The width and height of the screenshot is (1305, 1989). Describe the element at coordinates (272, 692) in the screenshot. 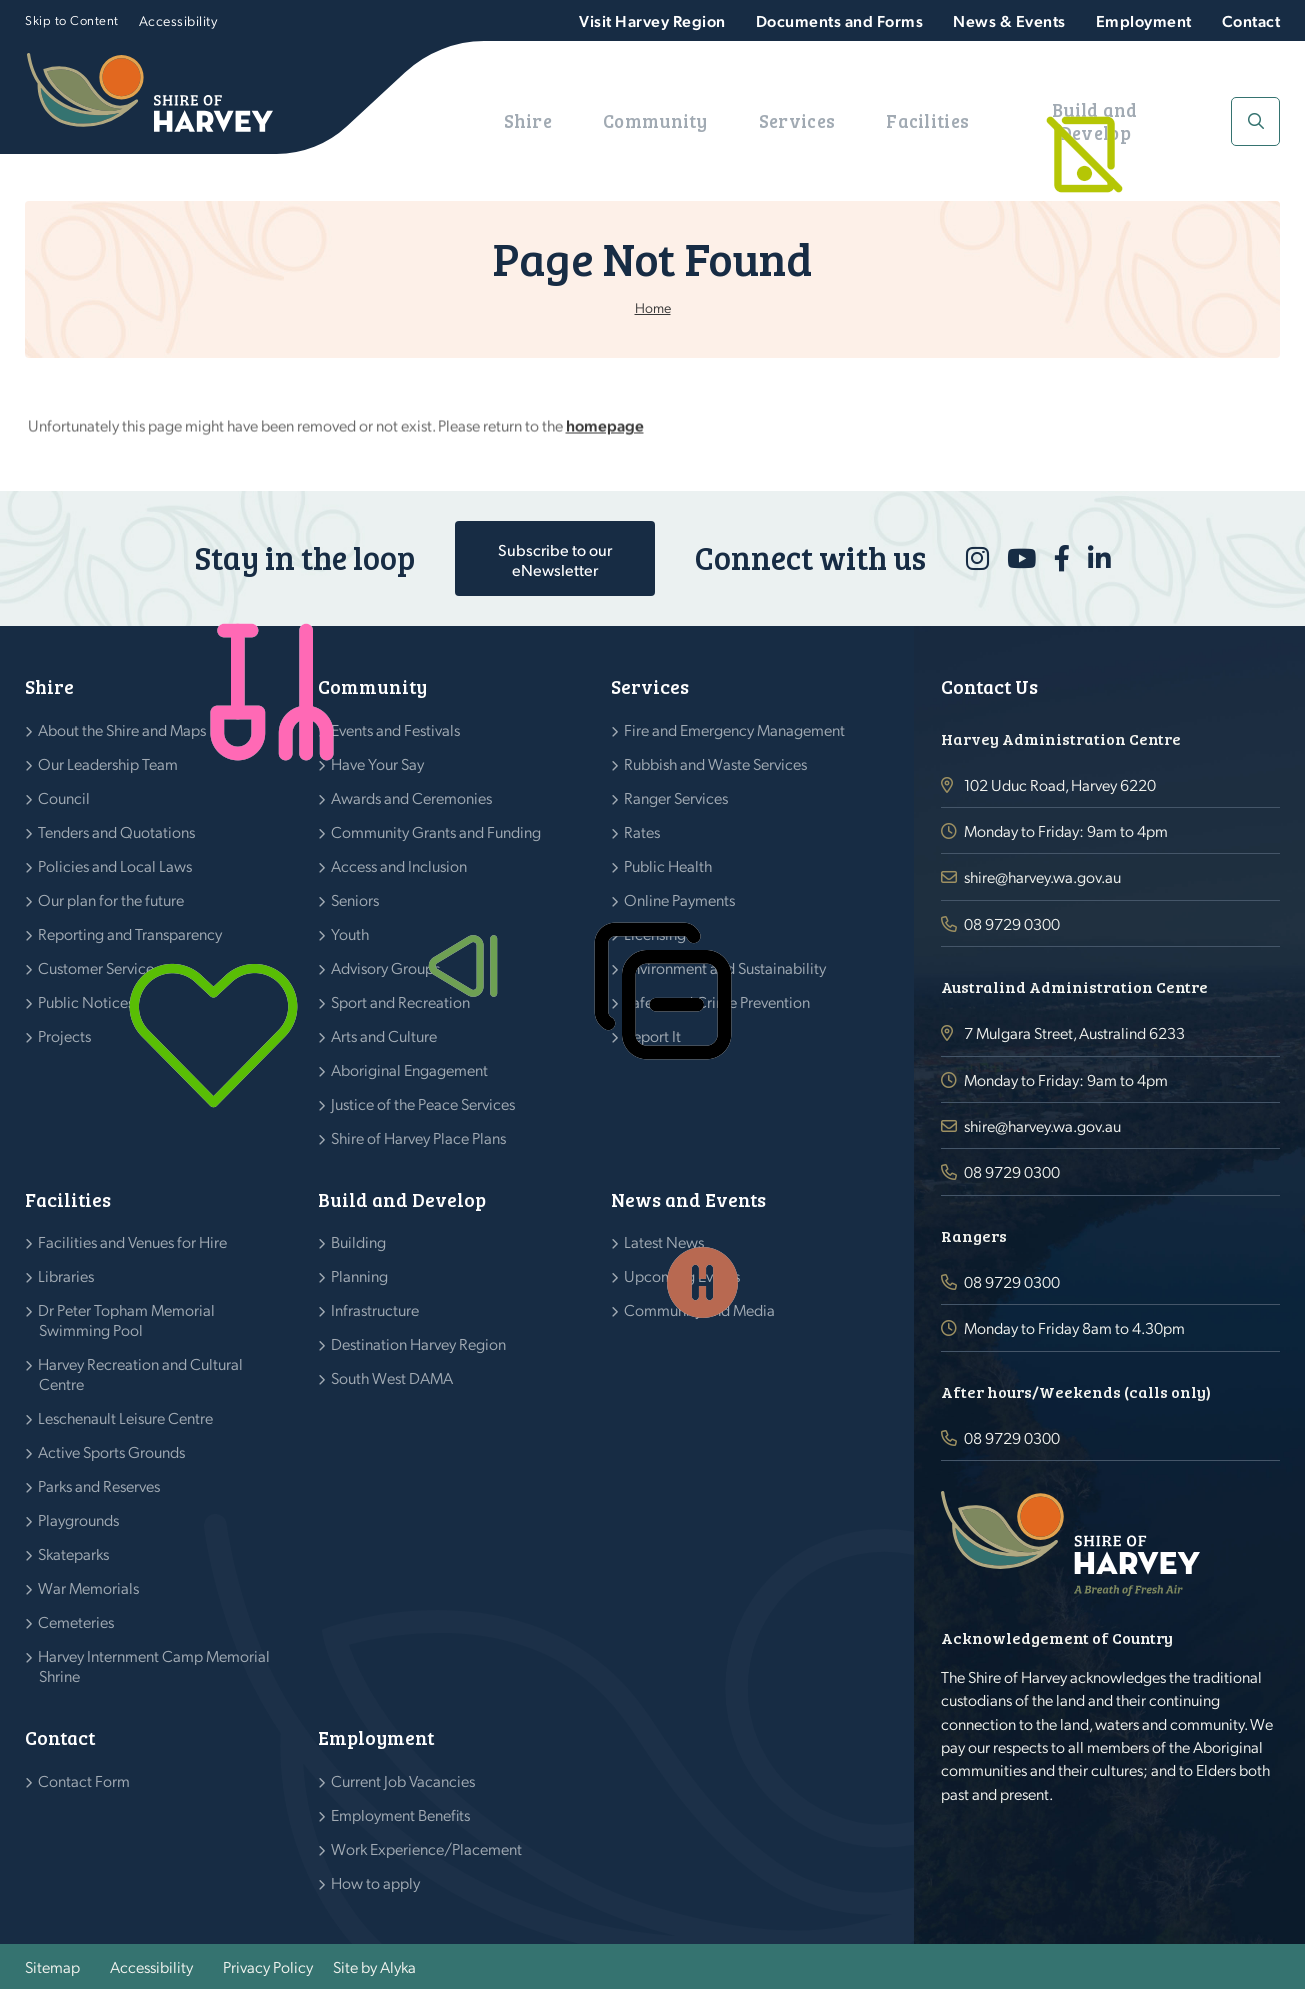

I see `access gardening or landscaping tools` at that location.